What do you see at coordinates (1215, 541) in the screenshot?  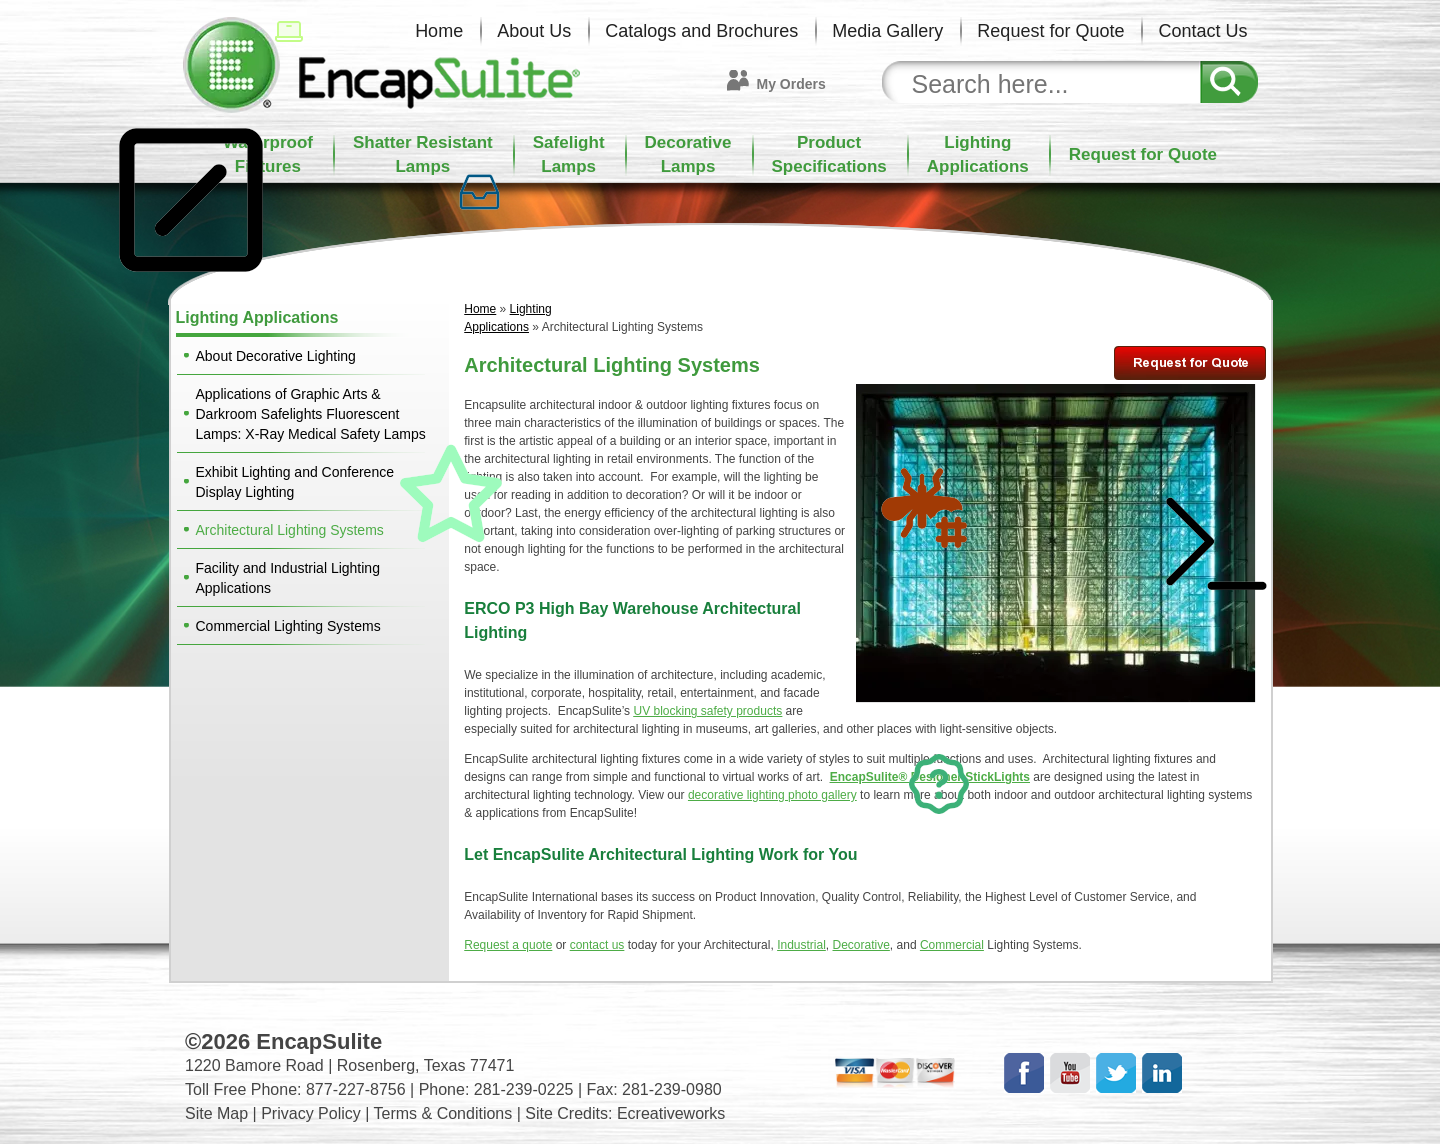 I see `open the command palette` at bounding box center [1215, 541].